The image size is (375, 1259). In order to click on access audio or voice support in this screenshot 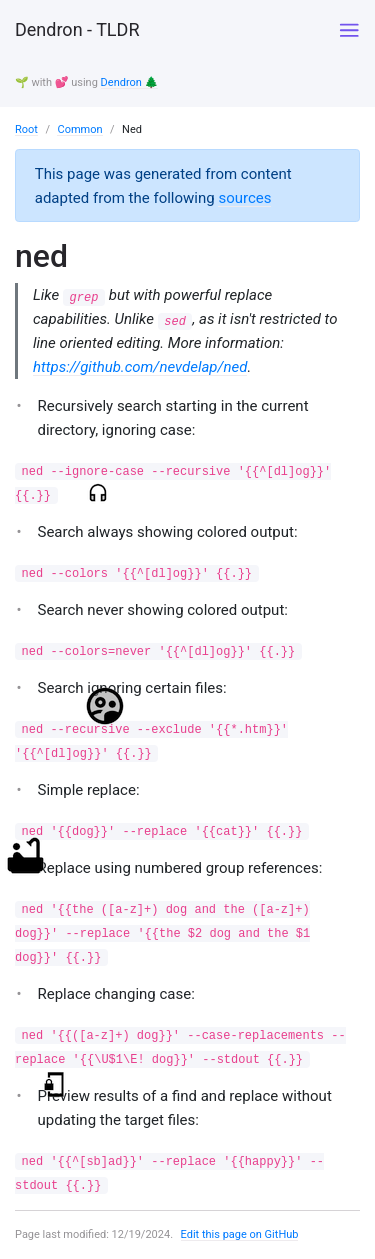, I will do `click(98, 494)`.